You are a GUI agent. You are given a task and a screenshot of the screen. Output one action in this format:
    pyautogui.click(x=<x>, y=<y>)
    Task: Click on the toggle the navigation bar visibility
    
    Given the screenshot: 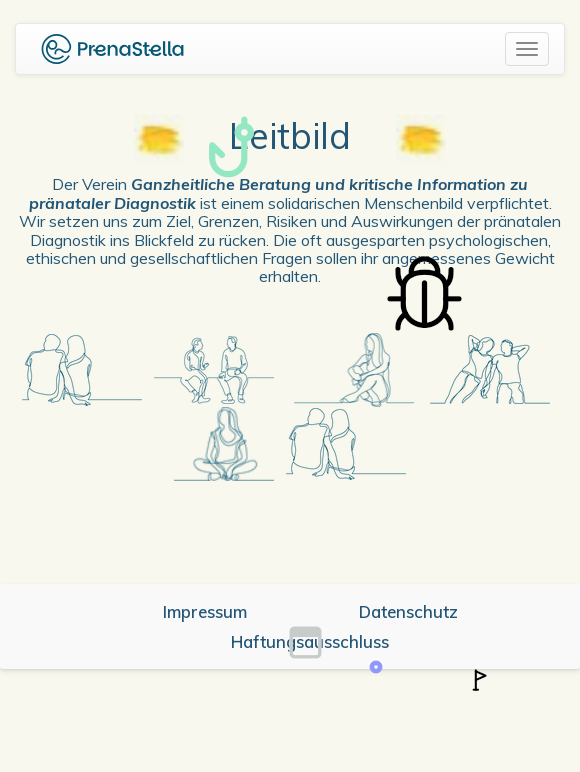 What is the action you would take?
    pyautogui.click(x=305, y=642)
    